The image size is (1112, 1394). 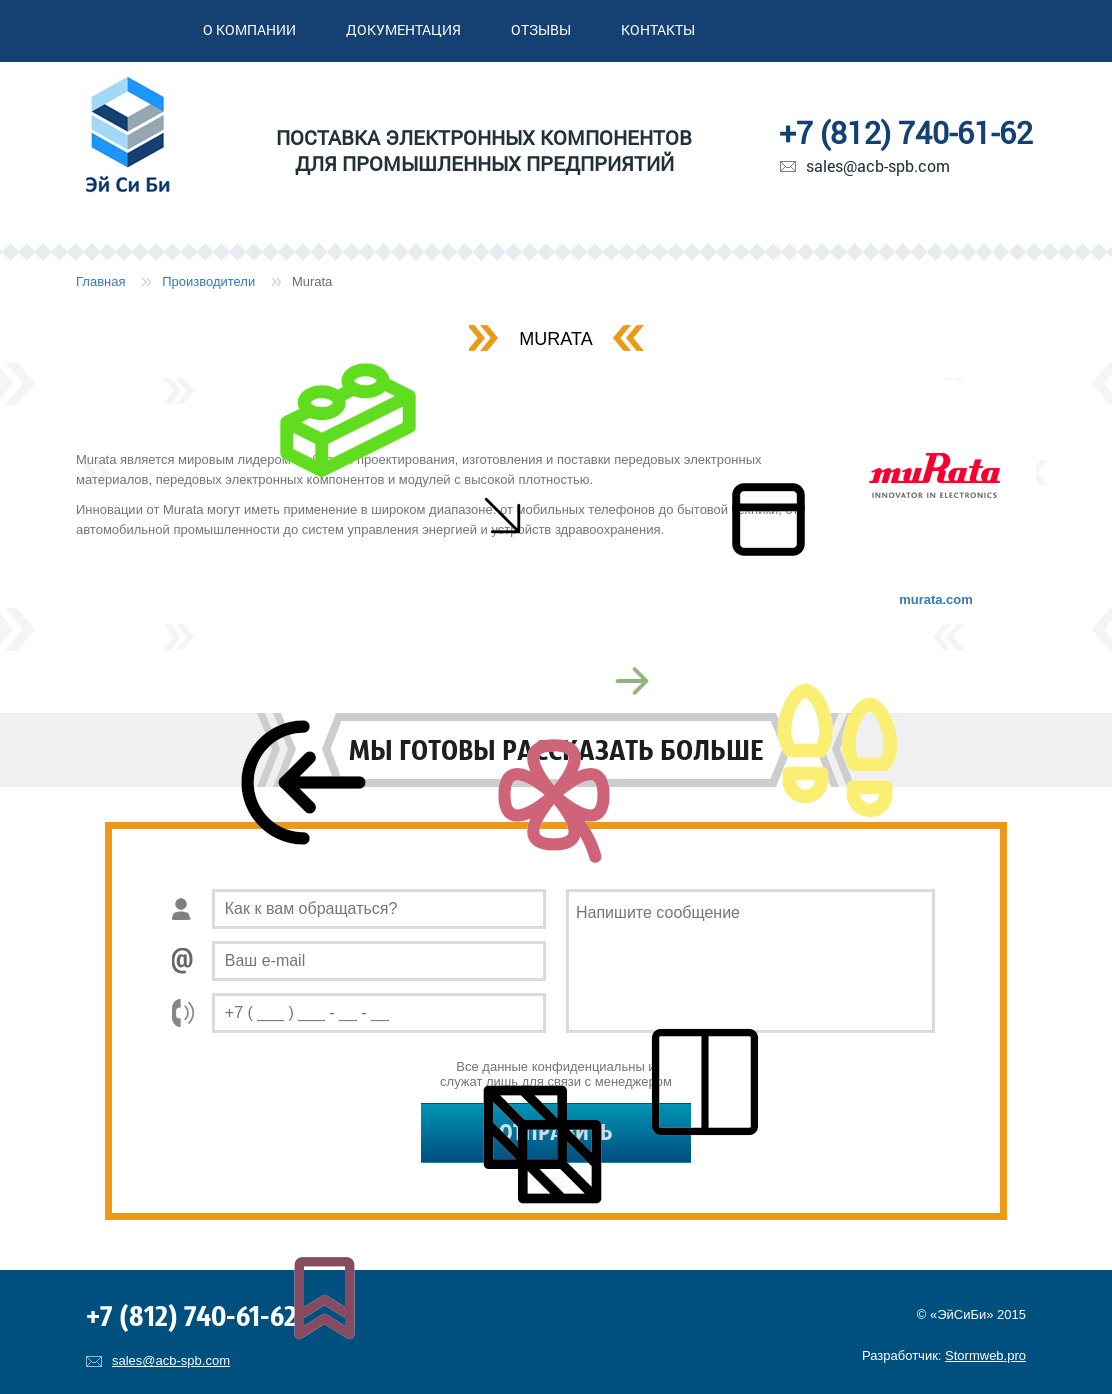 What do you see at coordinates (303, 782) in the screenshot?
I see `return to previous screen` at bounding box center [303, 782].